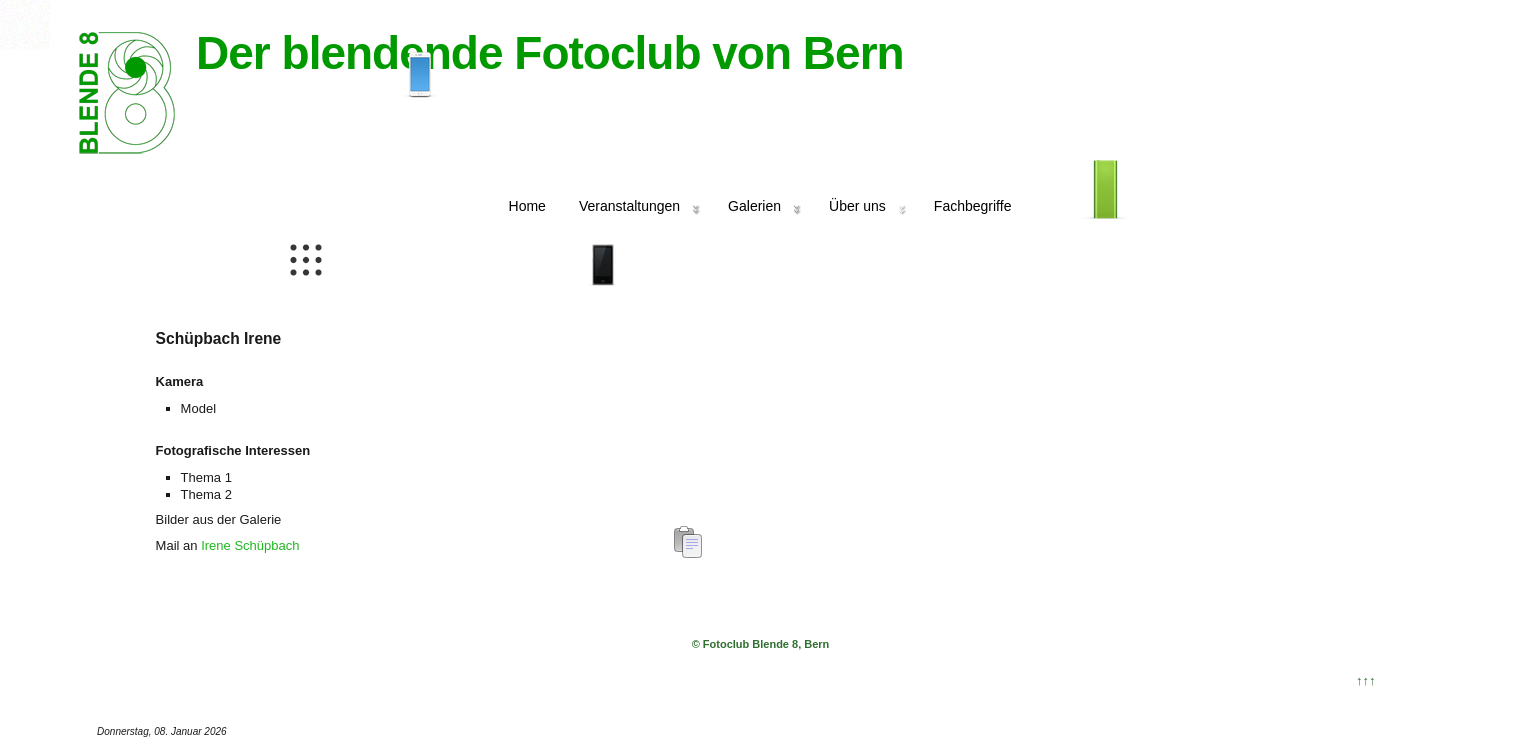 The width and height of the screenshot is (1521, 752). I want to click on iPod nano device connected, so click(1105, 190).